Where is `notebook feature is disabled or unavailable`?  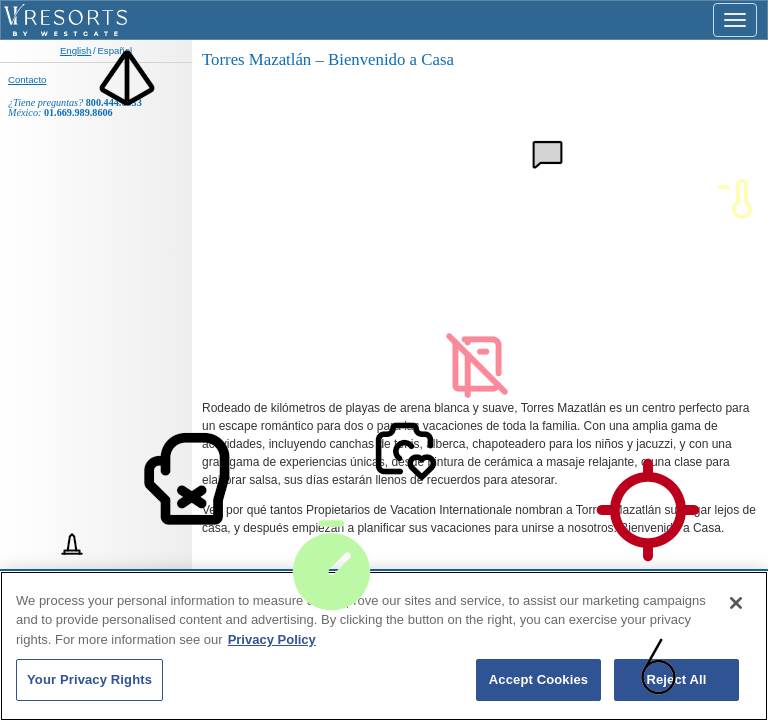 notebook feature is disabled or unavailable is located at coordinates (477, 364).